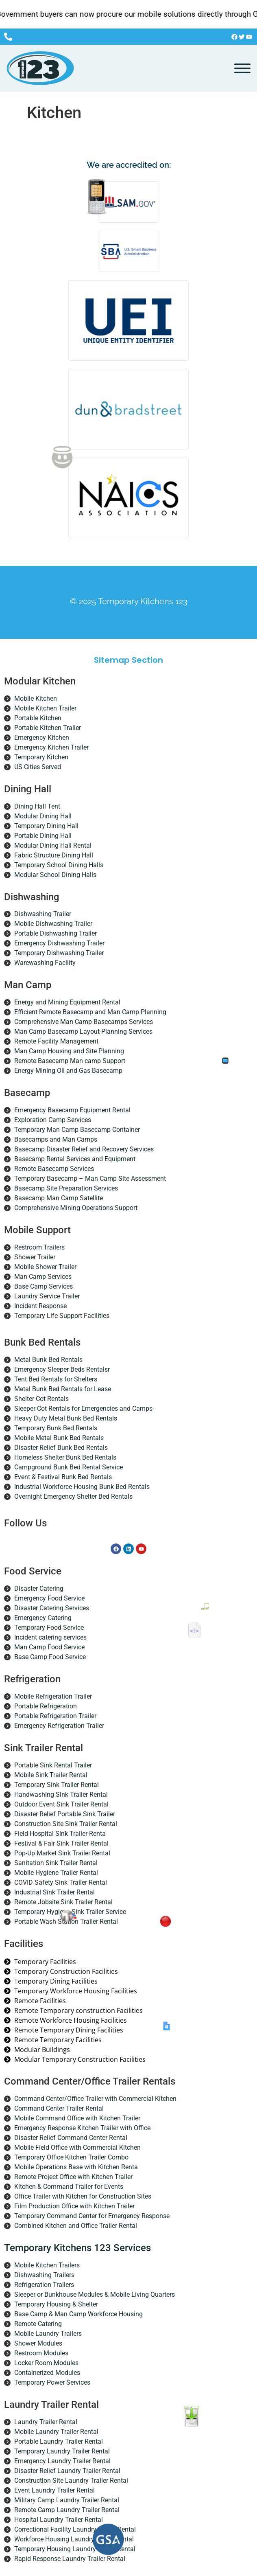  What do you see at coordinates (166, 1921) in the screenshot?
I see `start recording audio or video` at bounding box center [166, 1921].